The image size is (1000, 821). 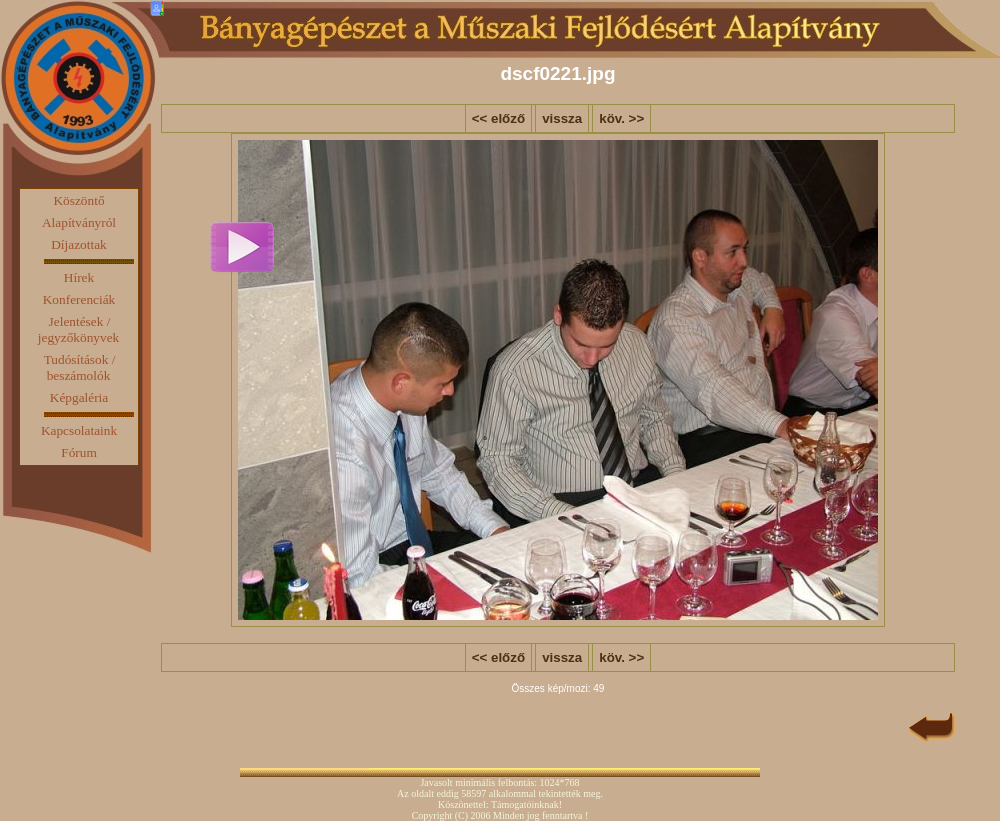 What do you see at coordinates (242, 247) in the screenshot?
I see `open the video player app` at bounding box center [242, 247].